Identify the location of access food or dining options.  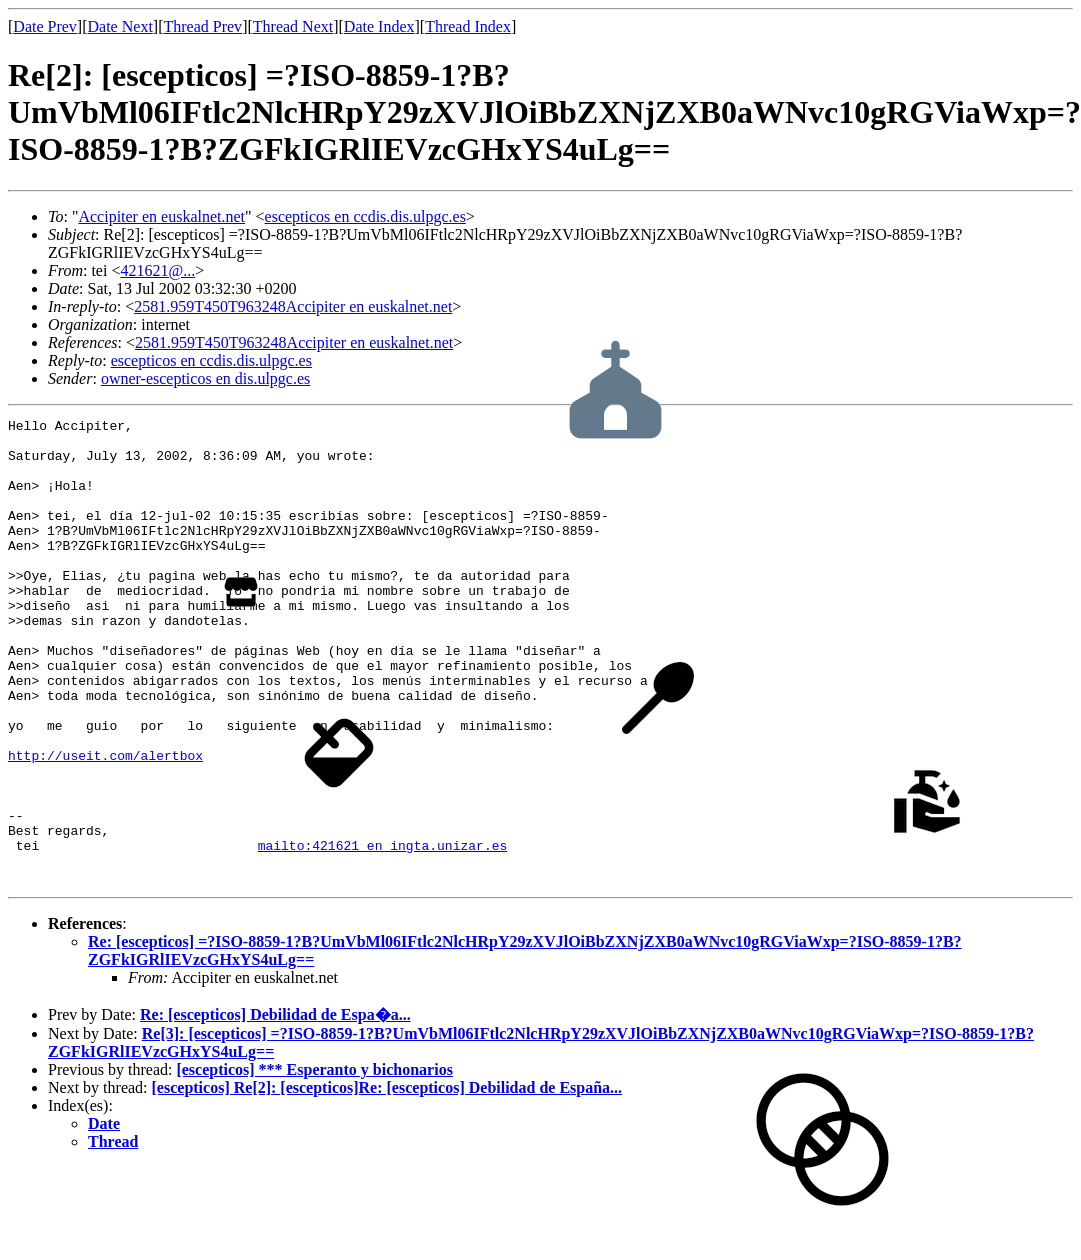
(658, 698).